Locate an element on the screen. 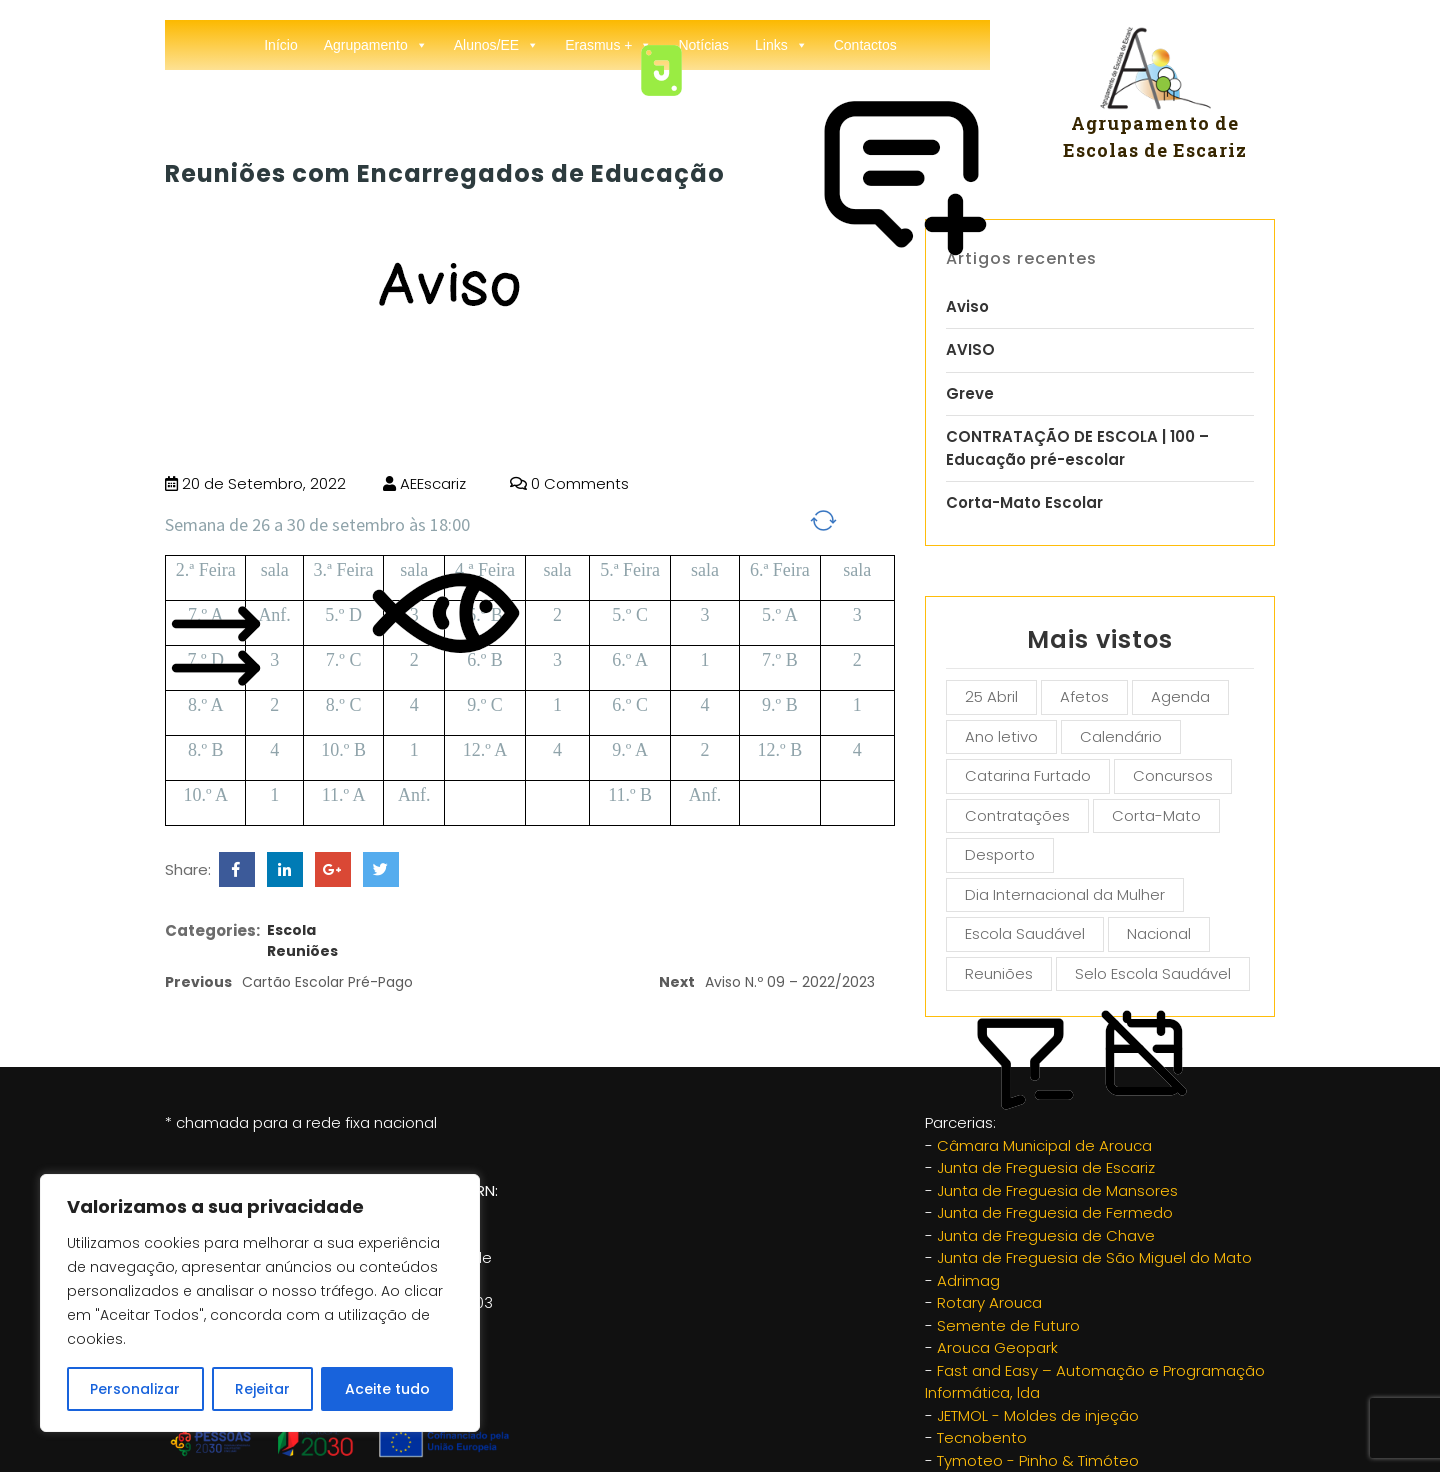 The height and width of the screenshot is (1472, 1440). jack playing card in a card game app is located at coordinates (661, 70).